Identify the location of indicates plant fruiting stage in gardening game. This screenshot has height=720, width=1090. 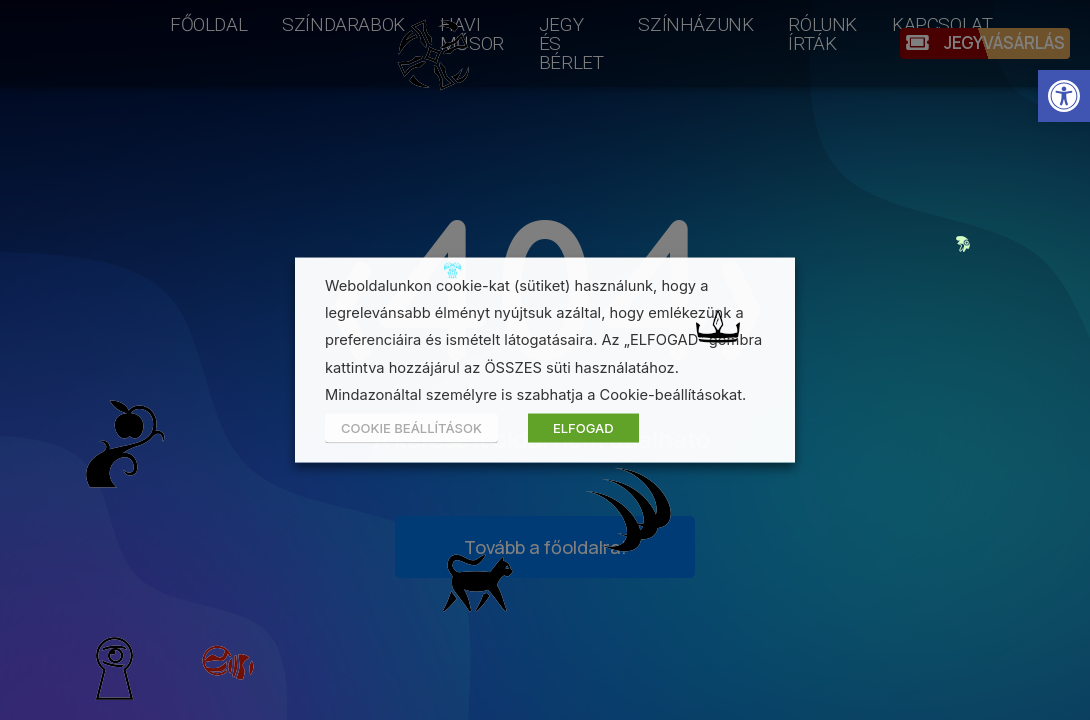
(123, 444).